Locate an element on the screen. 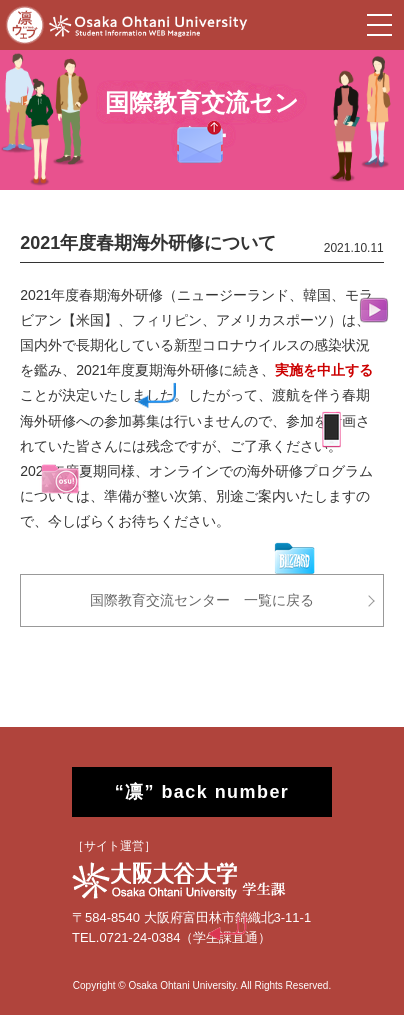 This screenshot has height=1015, width=404. reply to all recipients of an email is located at coordinates (226, 928).